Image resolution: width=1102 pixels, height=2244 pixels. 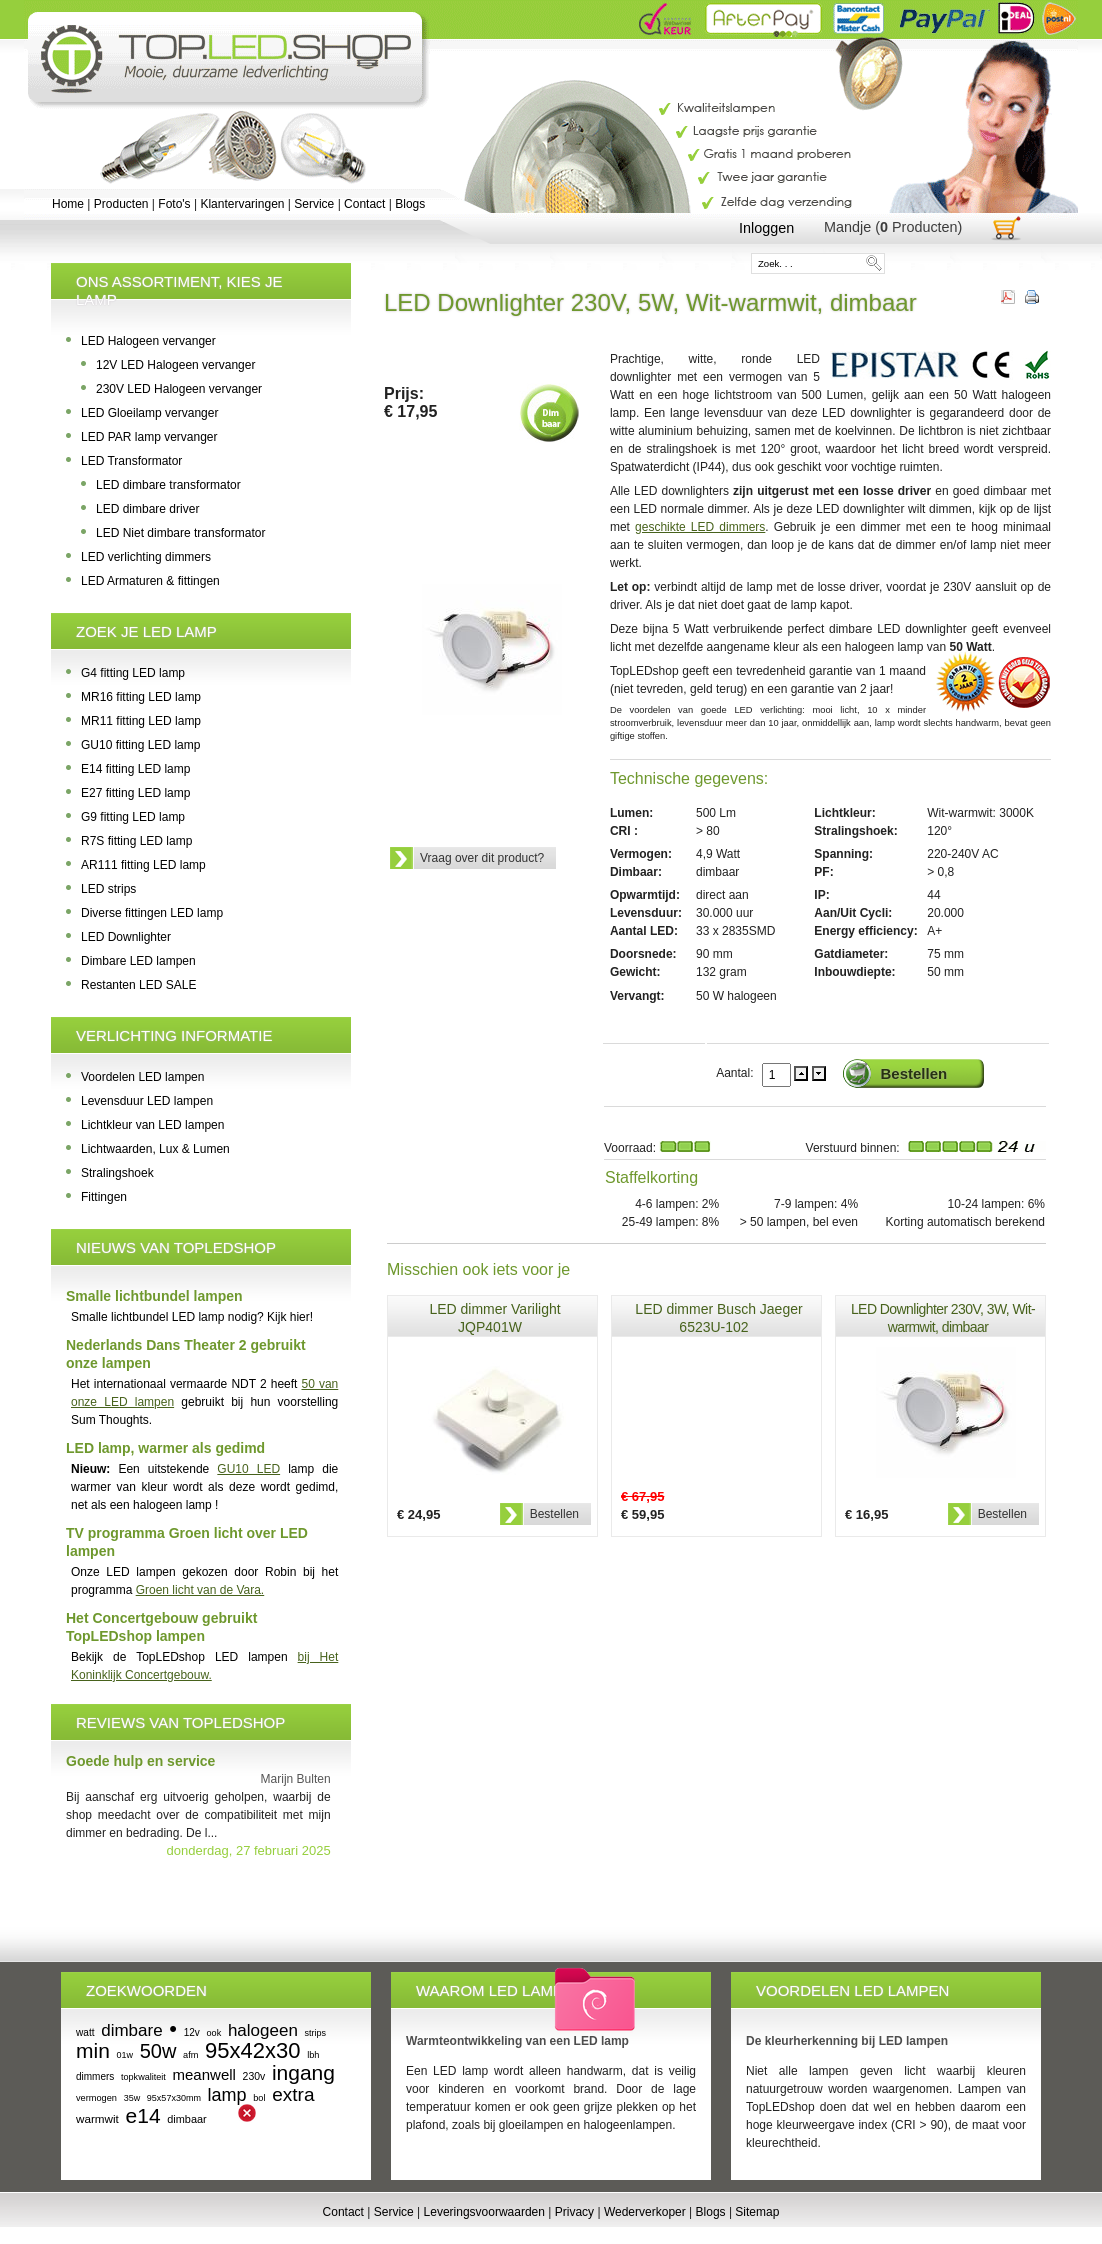 I want to click on stop or cancel a running process, so click(x=247, y=2113).